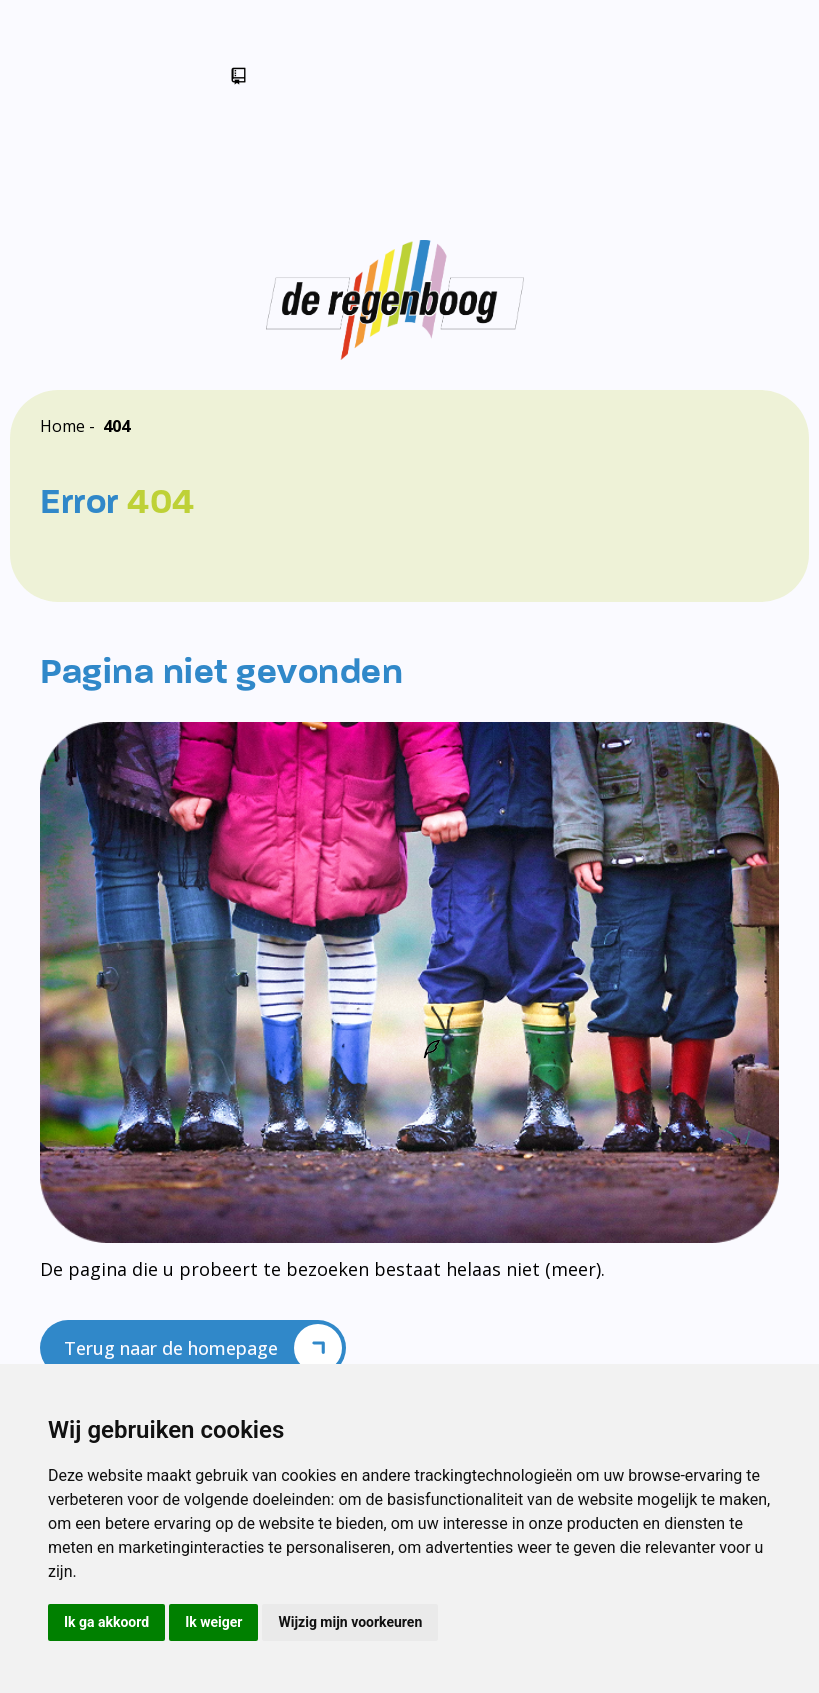 The image size is (819, 1693). Describe the element at coordinates (238, 75) in the screenshot. I see `access a git repository` at that location.